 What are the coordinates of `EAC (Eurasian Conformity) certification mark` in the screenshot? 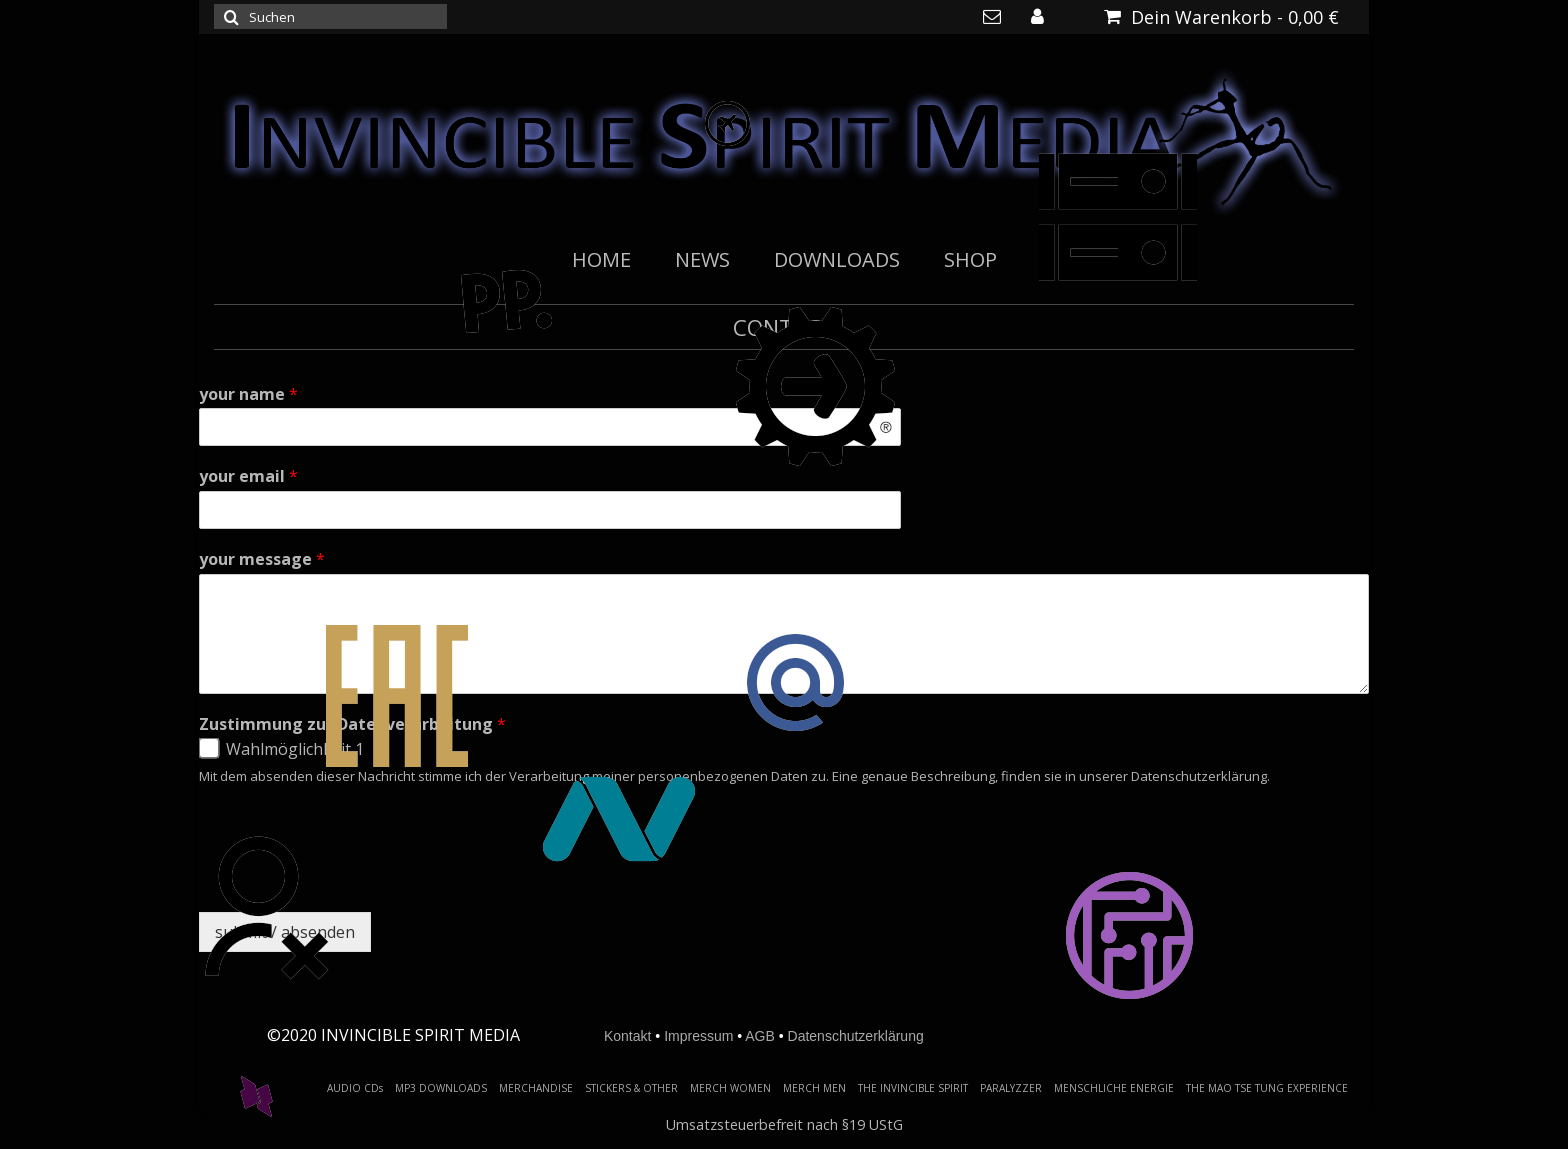 It's located at (397, 696).